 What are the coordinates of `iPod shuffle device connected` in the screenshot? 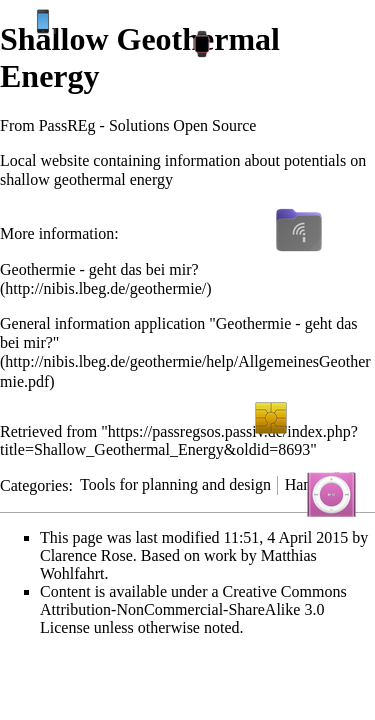 It's located at (331, 494).